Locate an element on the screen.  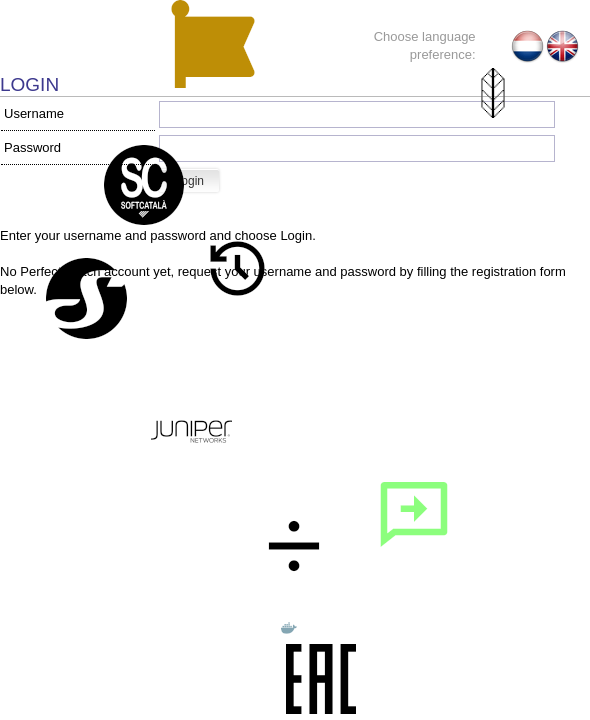
EAC (Eurasian Conformity) certification mark is located at coordinates (321, 679).